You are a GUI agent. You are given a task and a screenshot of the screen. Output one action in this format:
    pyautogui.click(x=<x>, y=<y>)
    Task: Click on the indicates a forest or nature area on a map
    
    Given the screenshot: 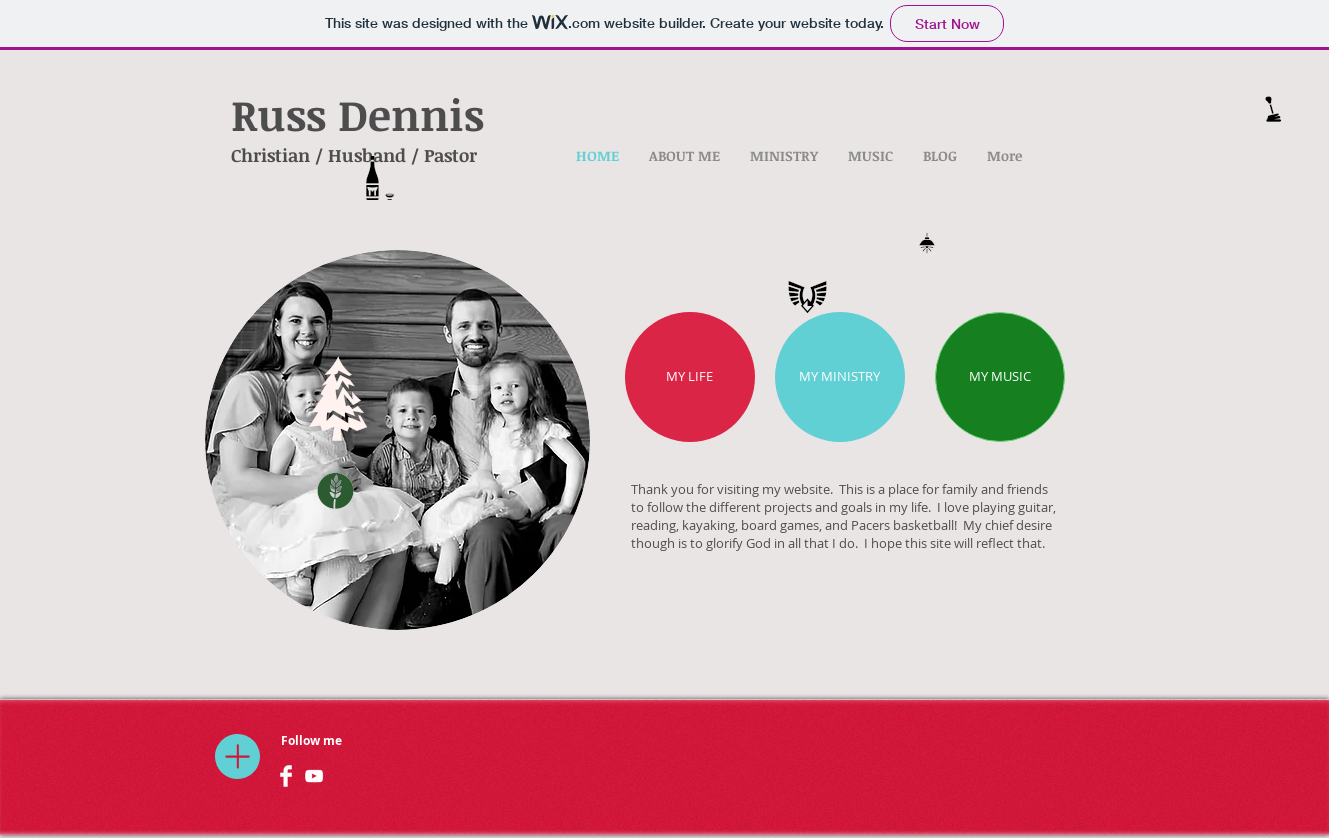 What is the action you would take?
    pyautogui.click(x=339, y=398)
    